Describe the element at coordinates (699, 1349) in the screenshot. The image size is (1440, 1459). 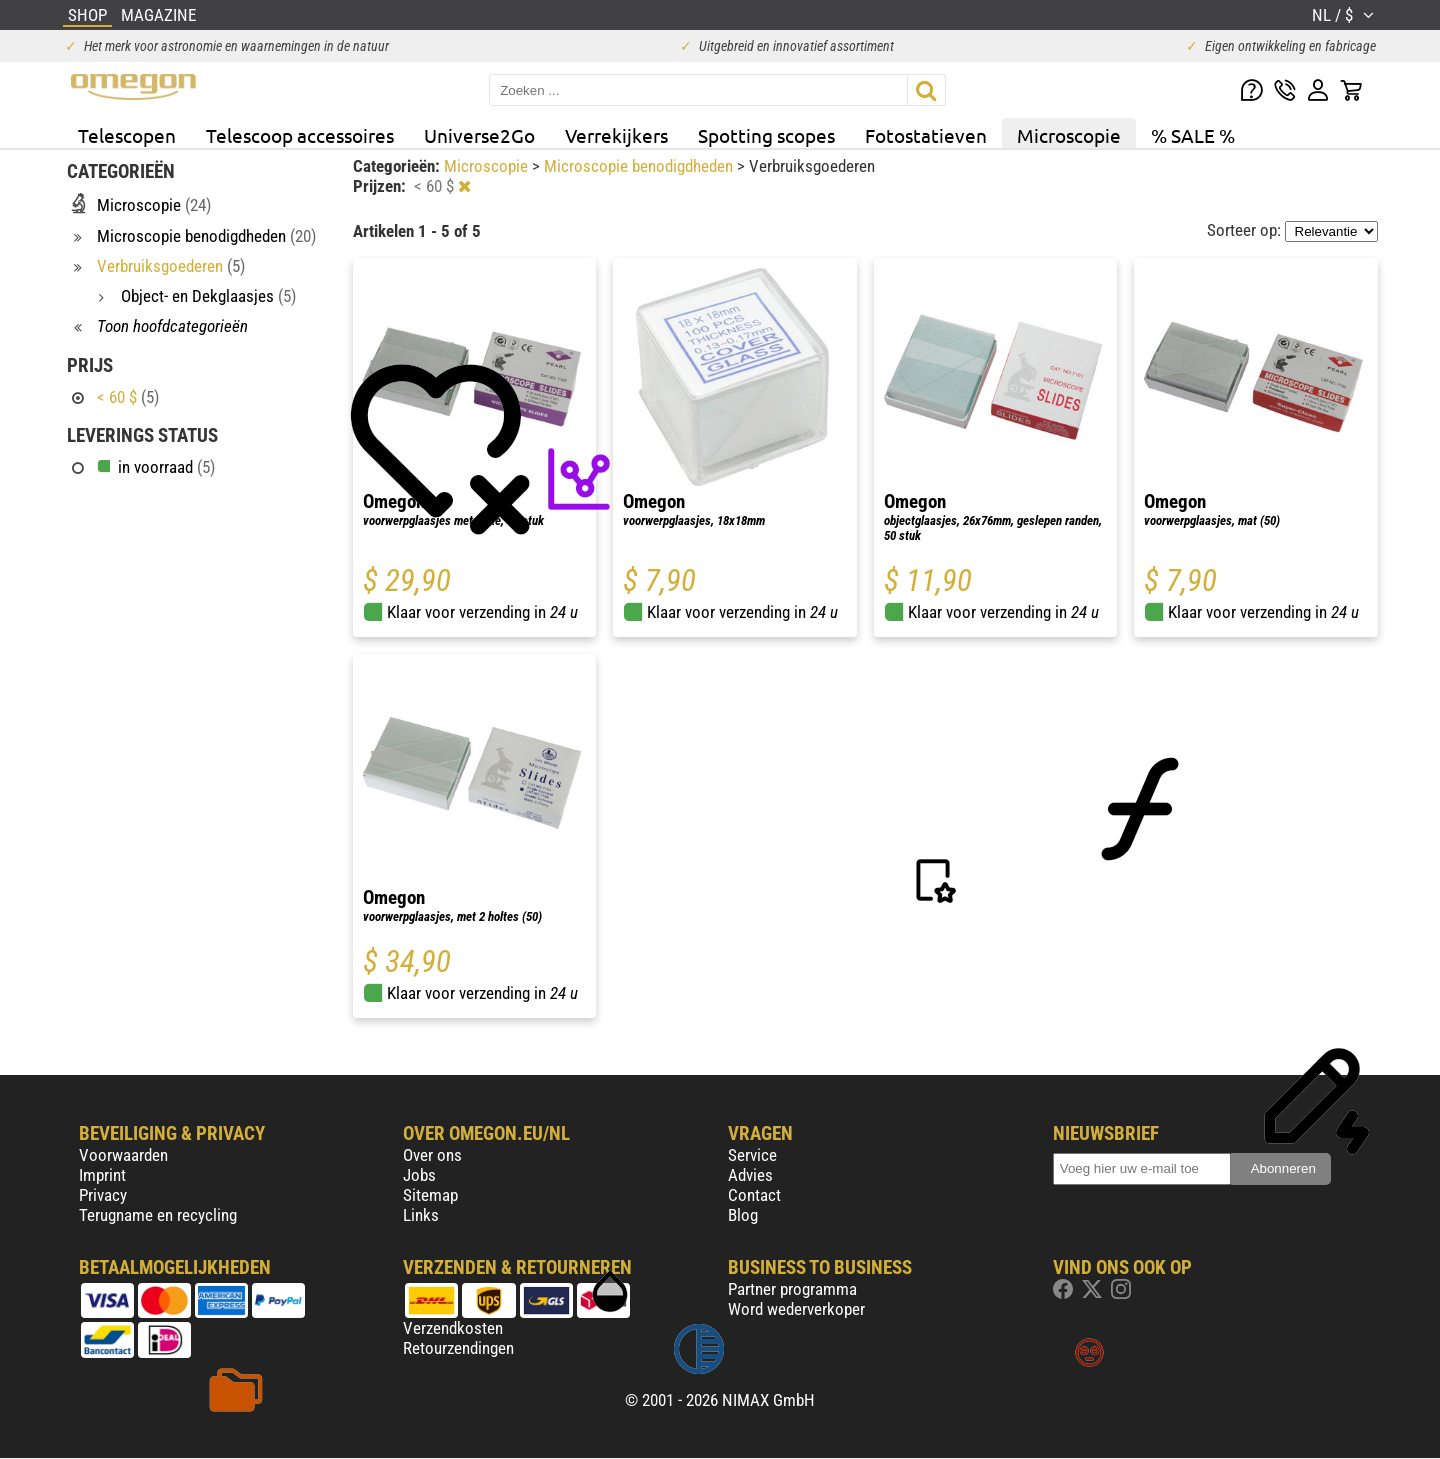
I see `adjust blur or focus settings` at that location.